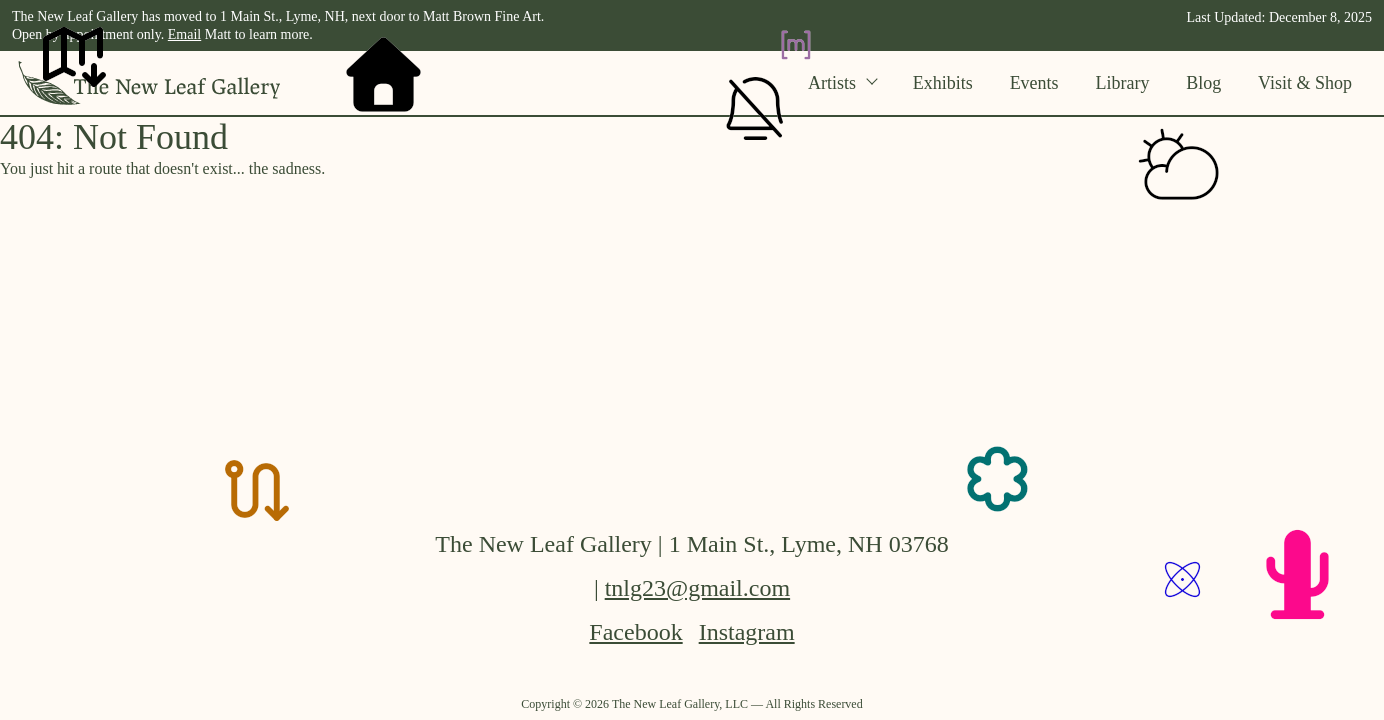  I want to click on mute notifications, so click(755, 108).